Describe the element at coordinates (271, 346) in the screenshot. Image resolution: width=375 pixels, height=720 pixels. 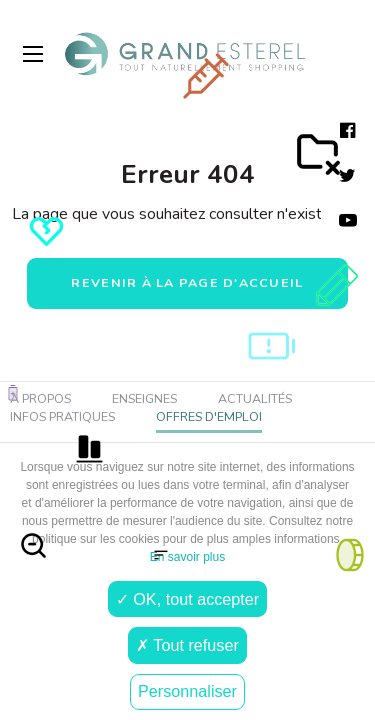
I see `indicates low battery warning` at that location.